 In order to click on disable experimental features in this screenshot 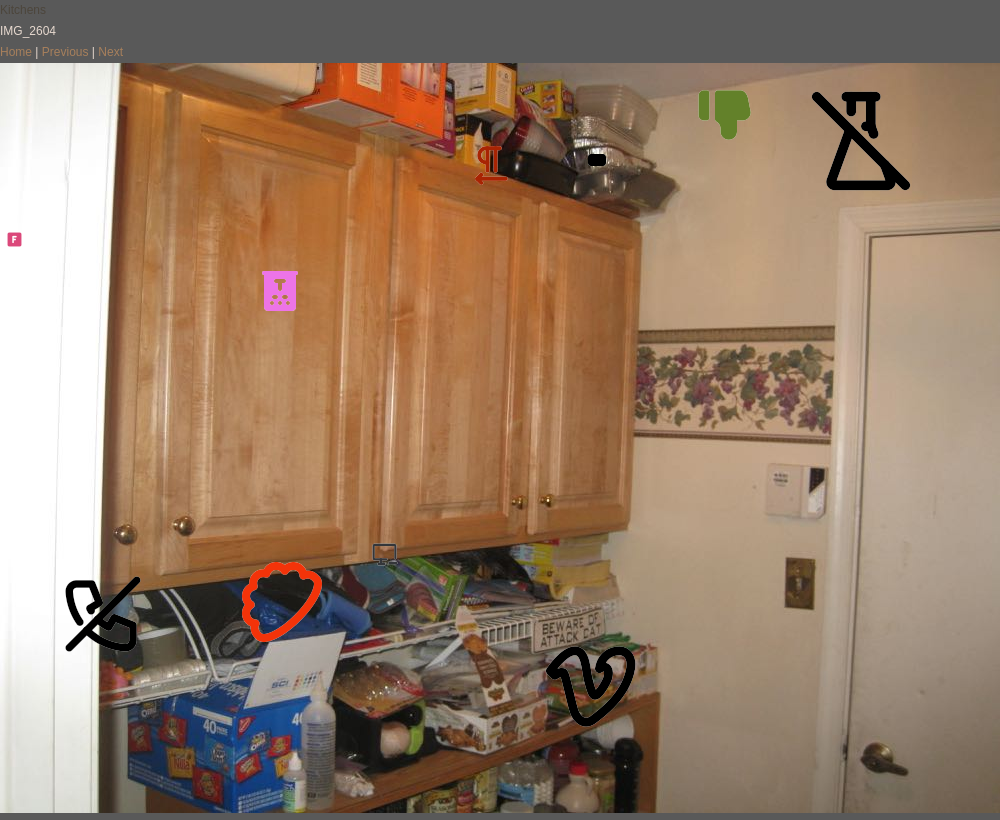, I will do `click(861, 141)`.